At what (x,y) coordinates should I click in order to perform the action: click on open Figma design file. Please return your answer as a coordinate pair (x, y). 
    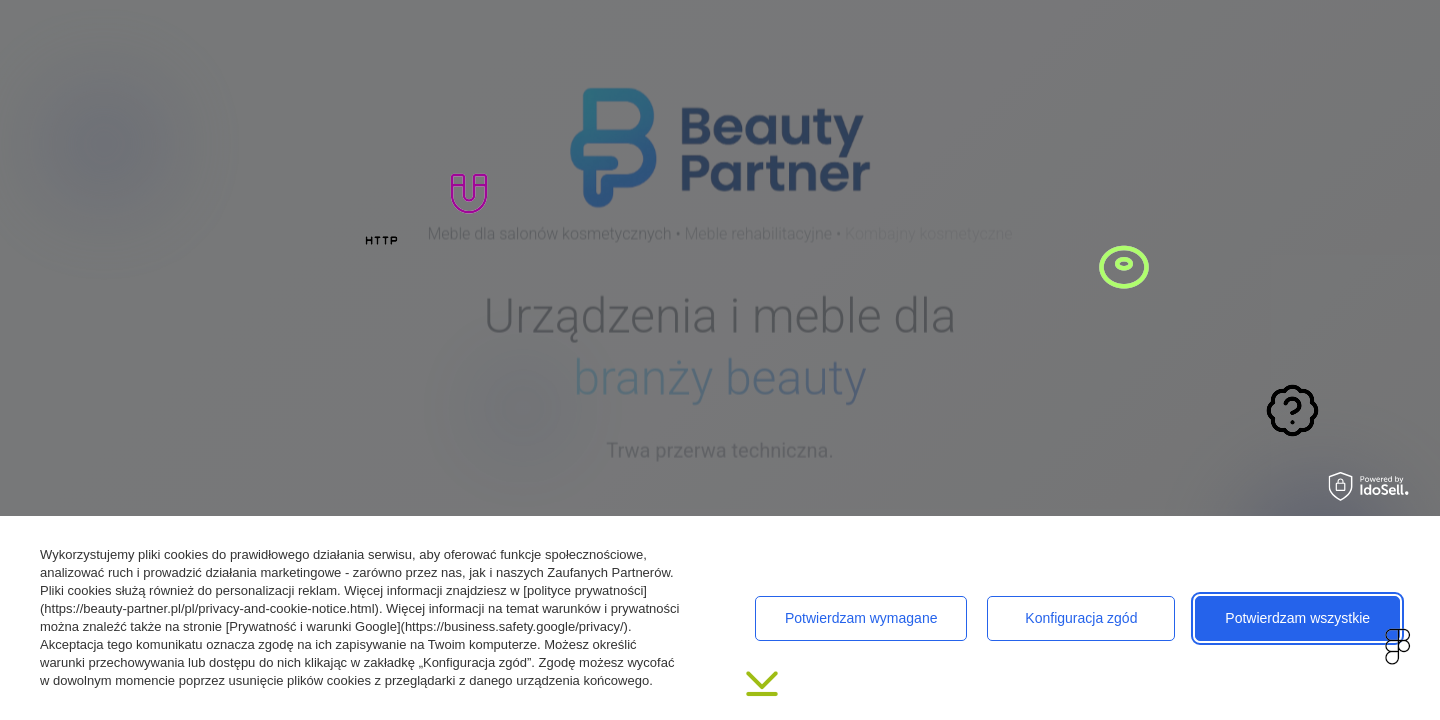
    Looking at the image, I should click on (1397, 646).